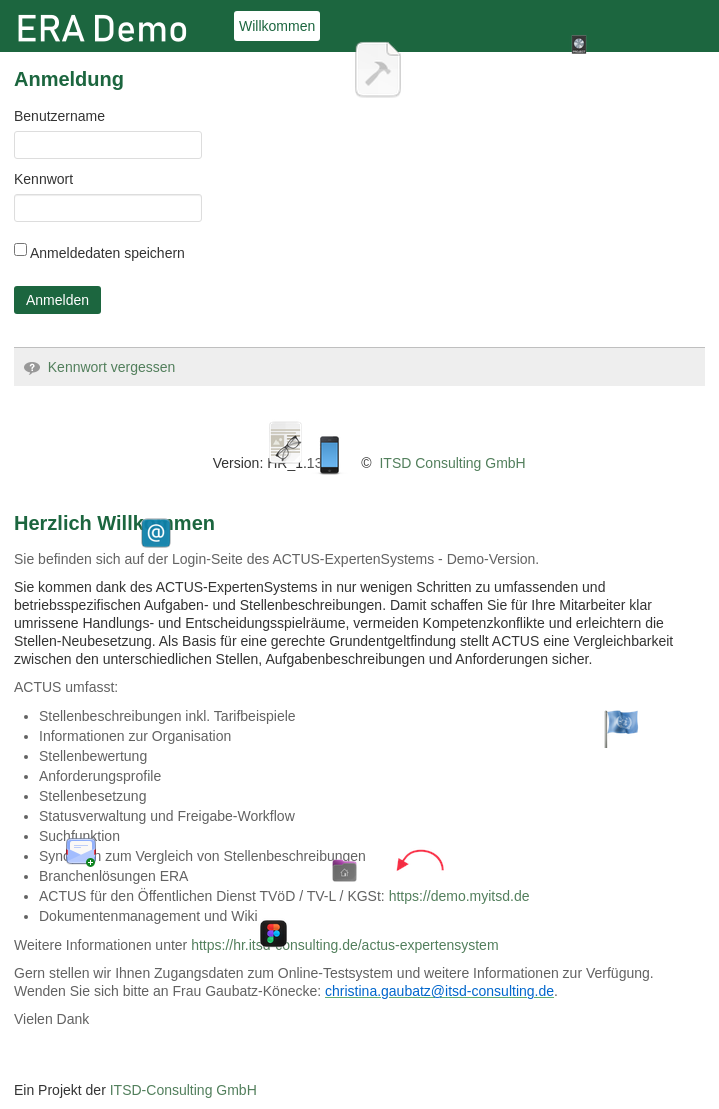 Image resolution: width=719 pixels, height=1109 pixels. I want to click on a cmake build configuration file, so click(378, 69).